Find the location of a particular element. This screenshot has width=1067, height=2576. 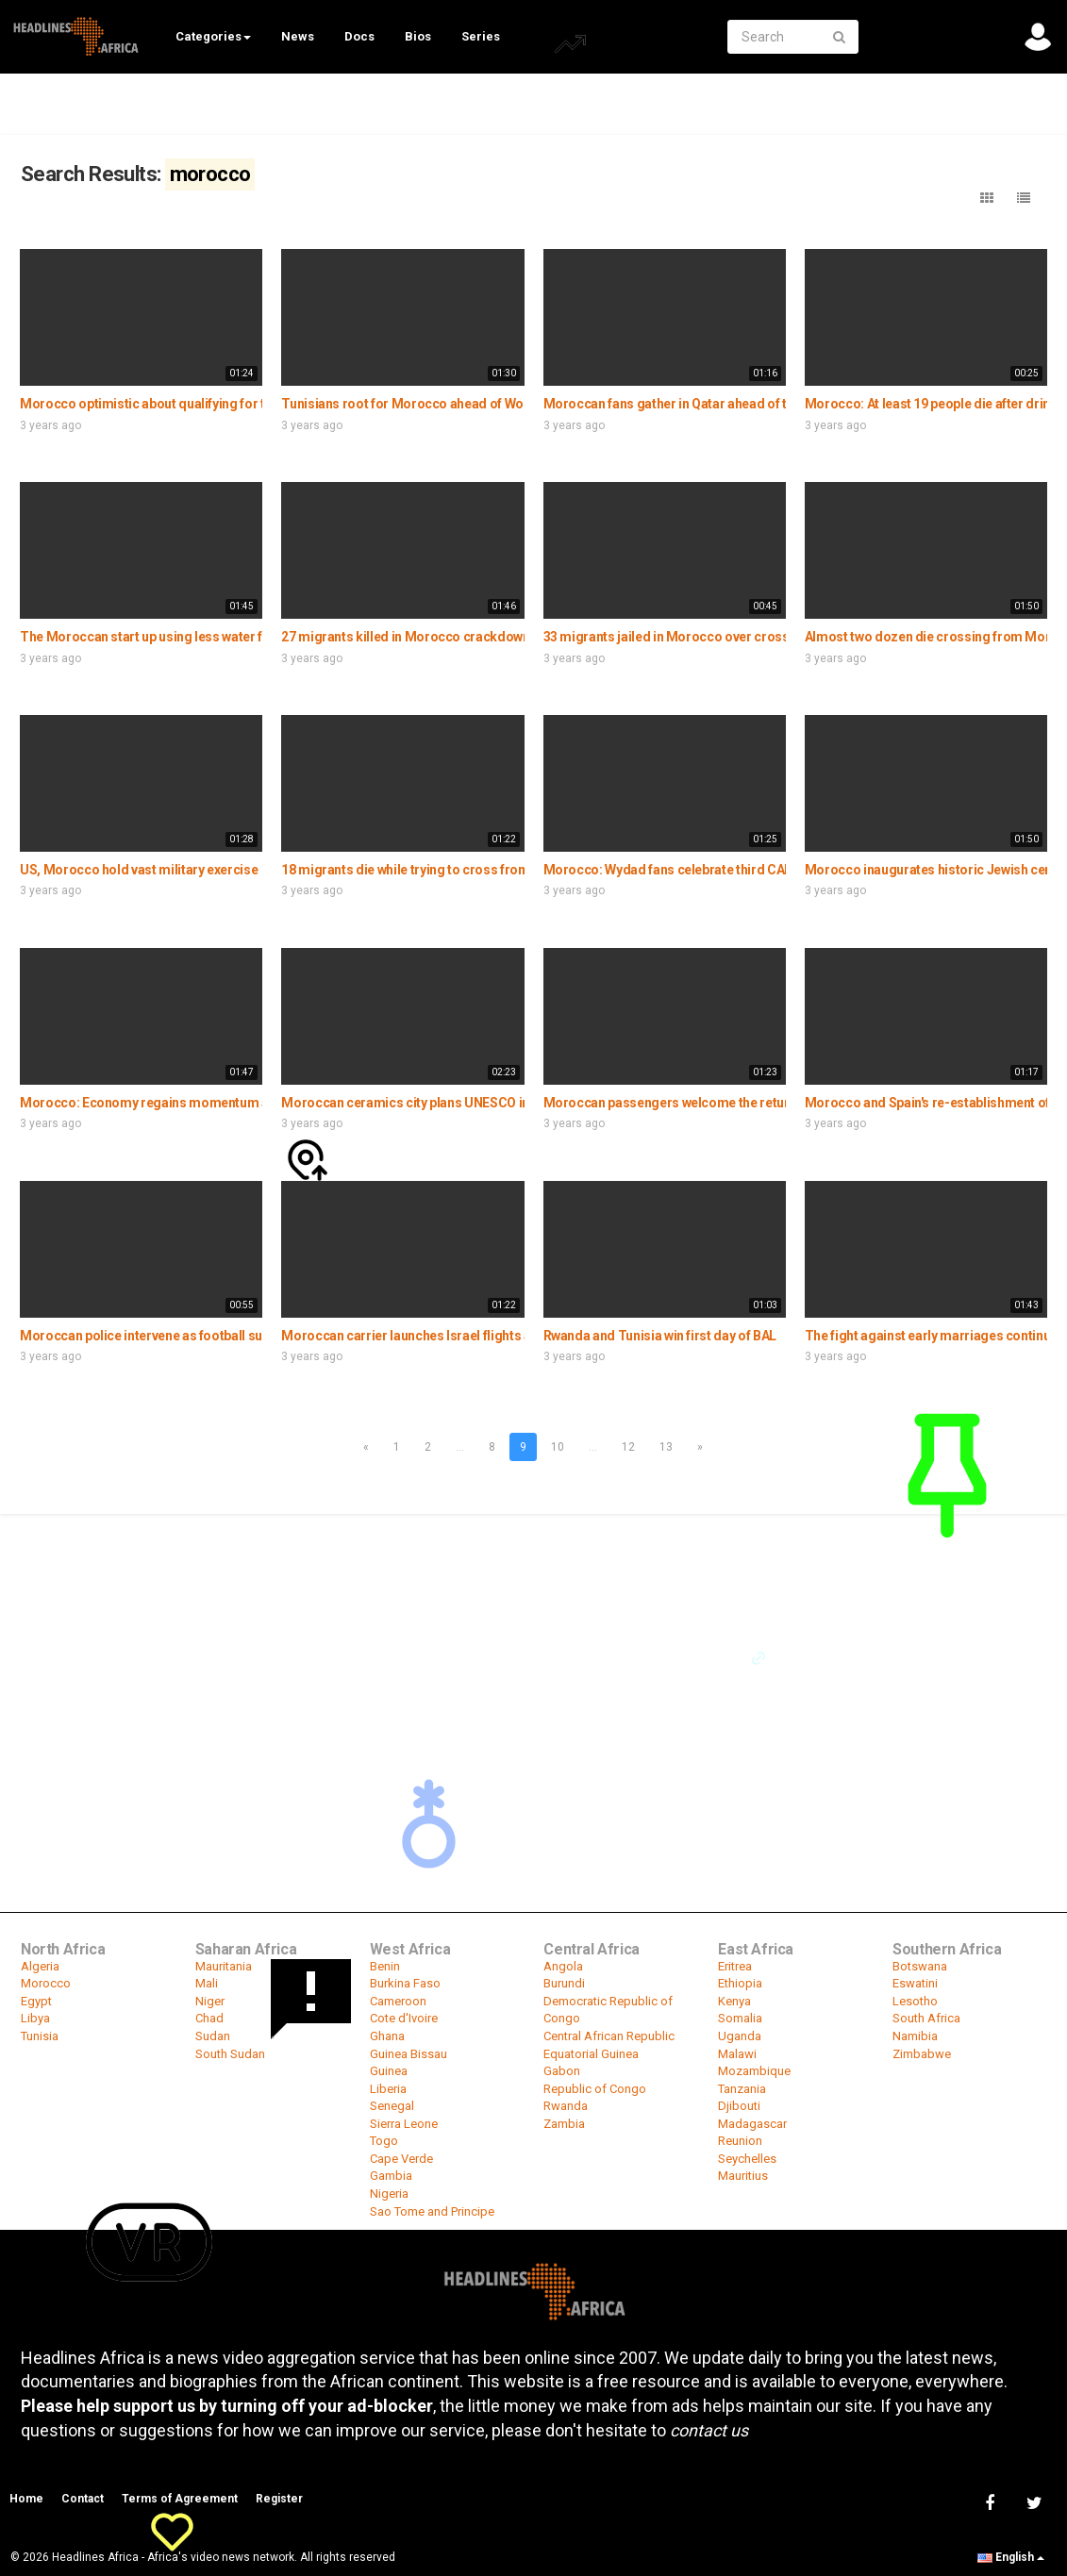

view trending or popular content is located at coordinates (570, 43).